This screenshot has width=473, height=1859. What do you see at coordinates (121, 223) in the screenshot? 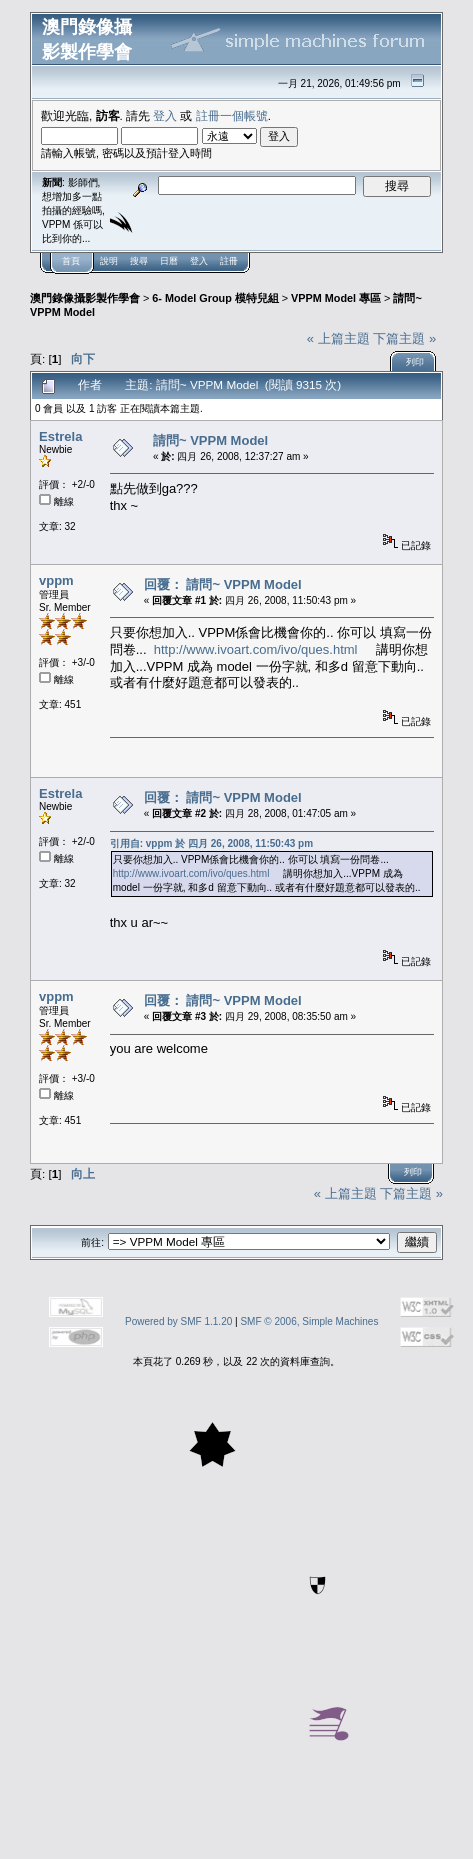
I see `indicates wind or air movement effect` at bounding box center [121, 223].